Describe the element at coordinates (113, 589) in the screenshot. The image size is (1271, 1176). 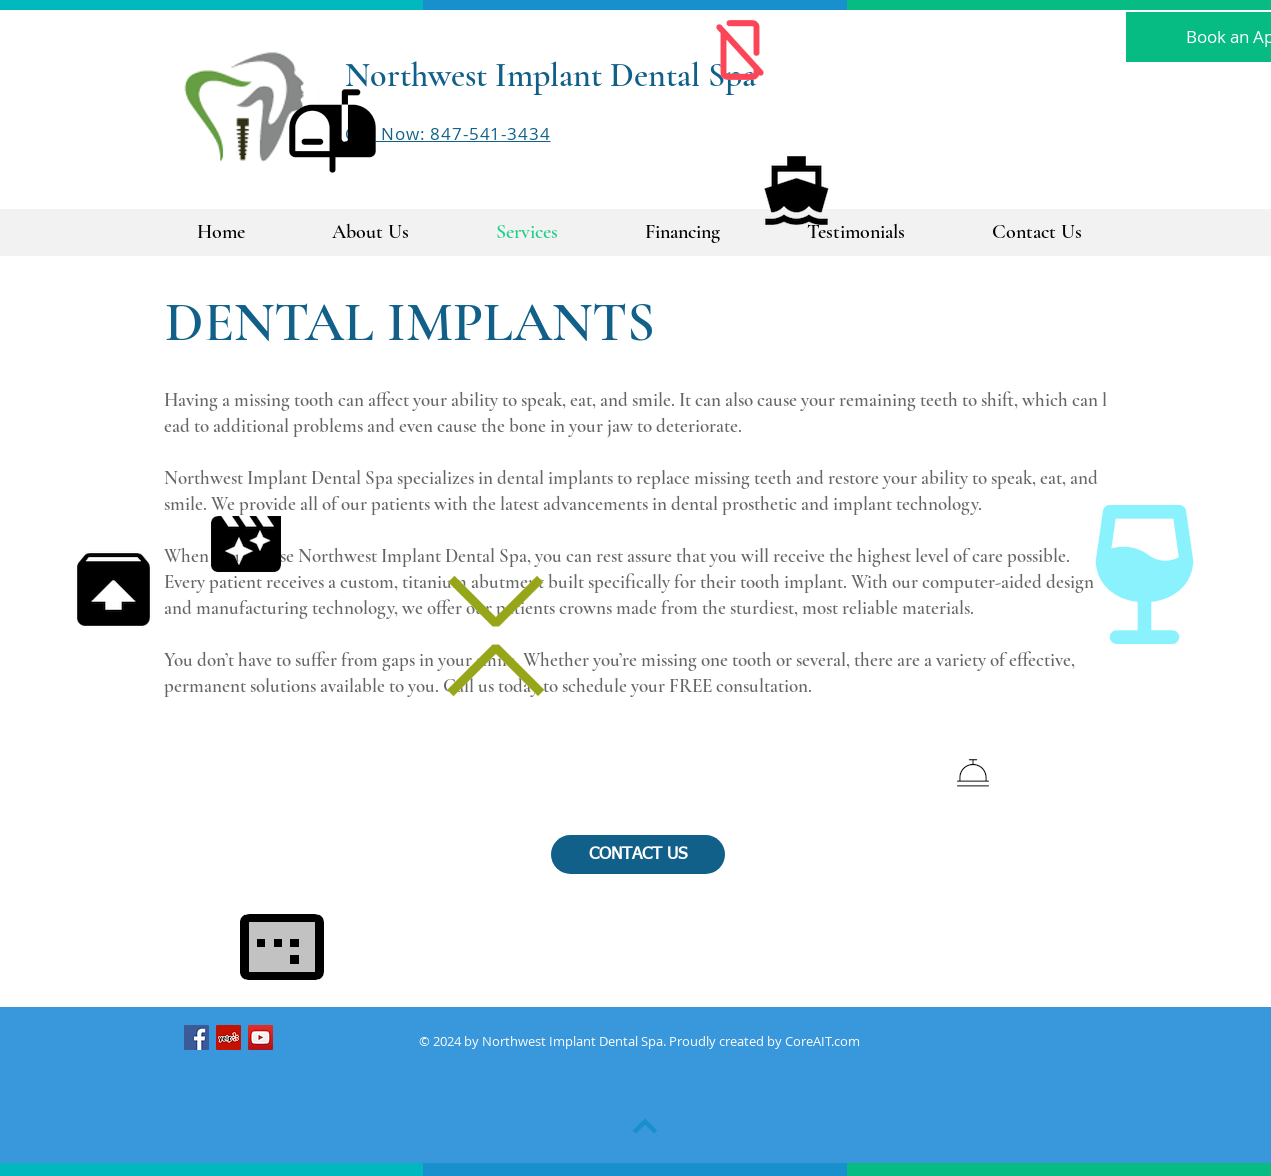
I see `restore item from archive` at that location.